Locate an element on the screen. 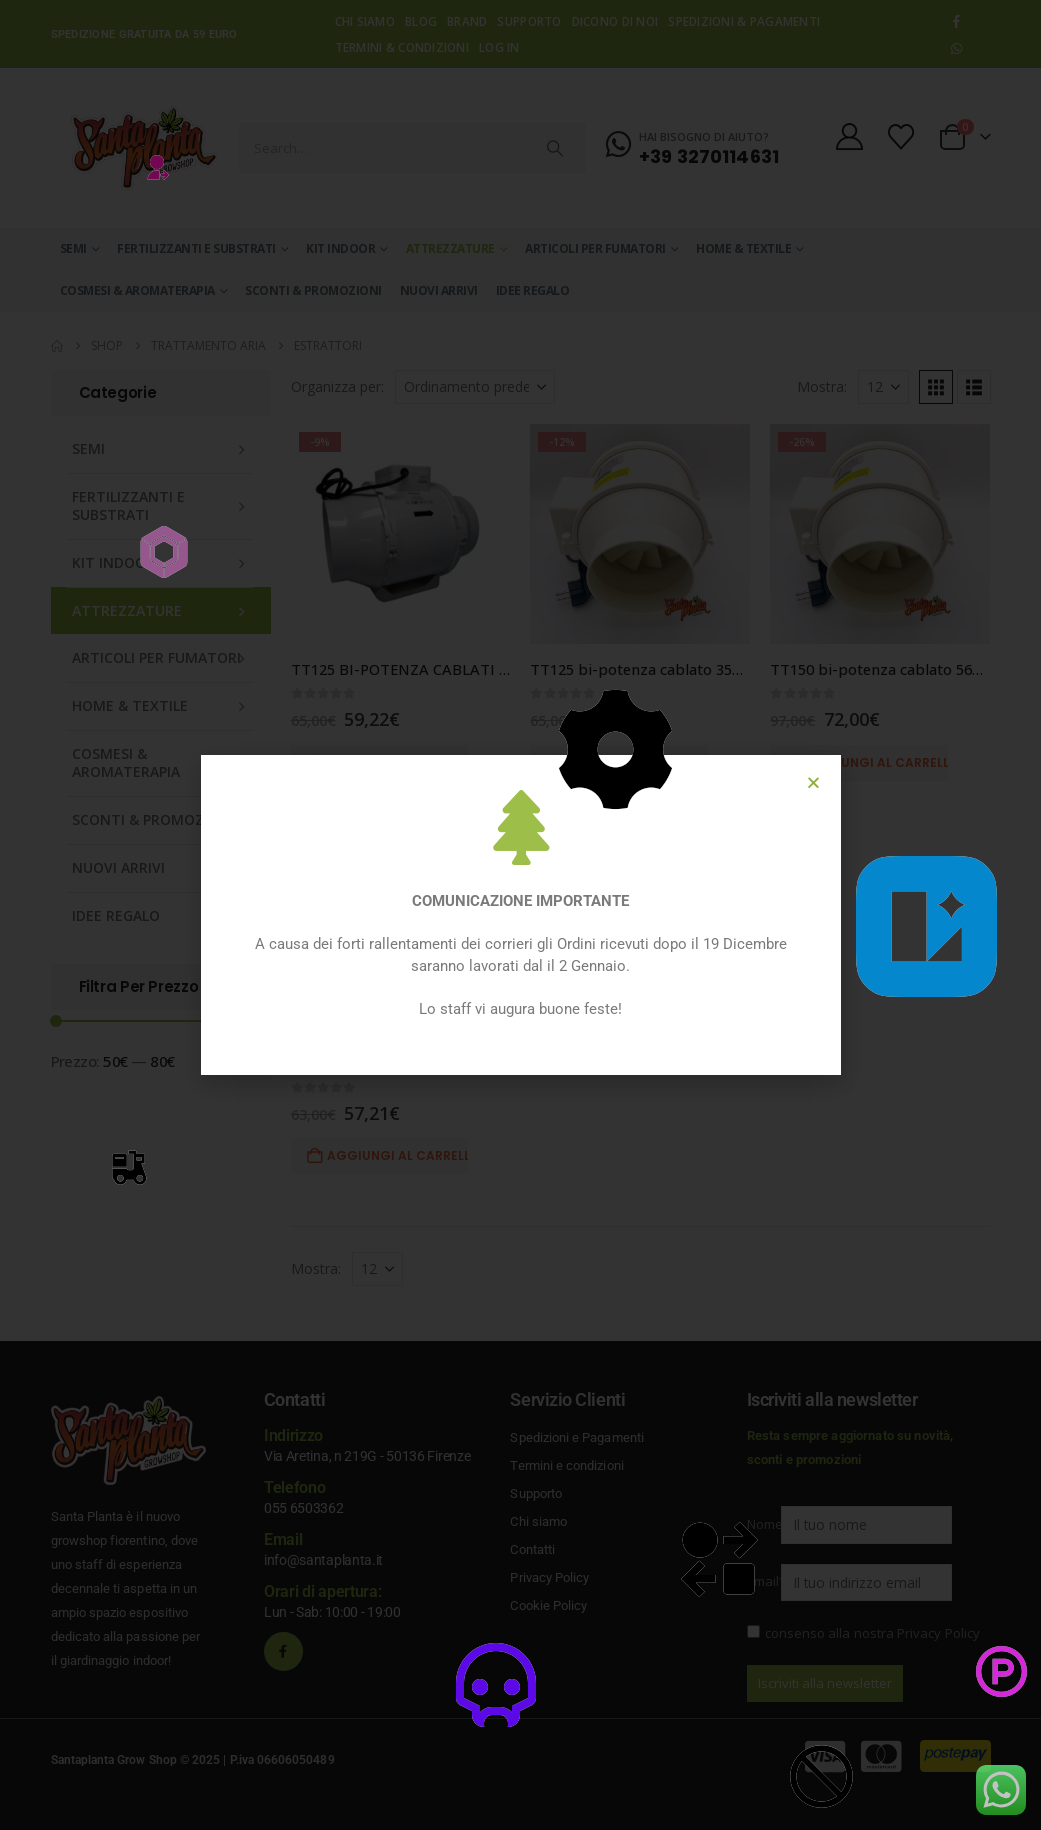 The height and width of the screenshot is (1830, 1041). swap or exchange between two items is located at coordinates (719, 1559).